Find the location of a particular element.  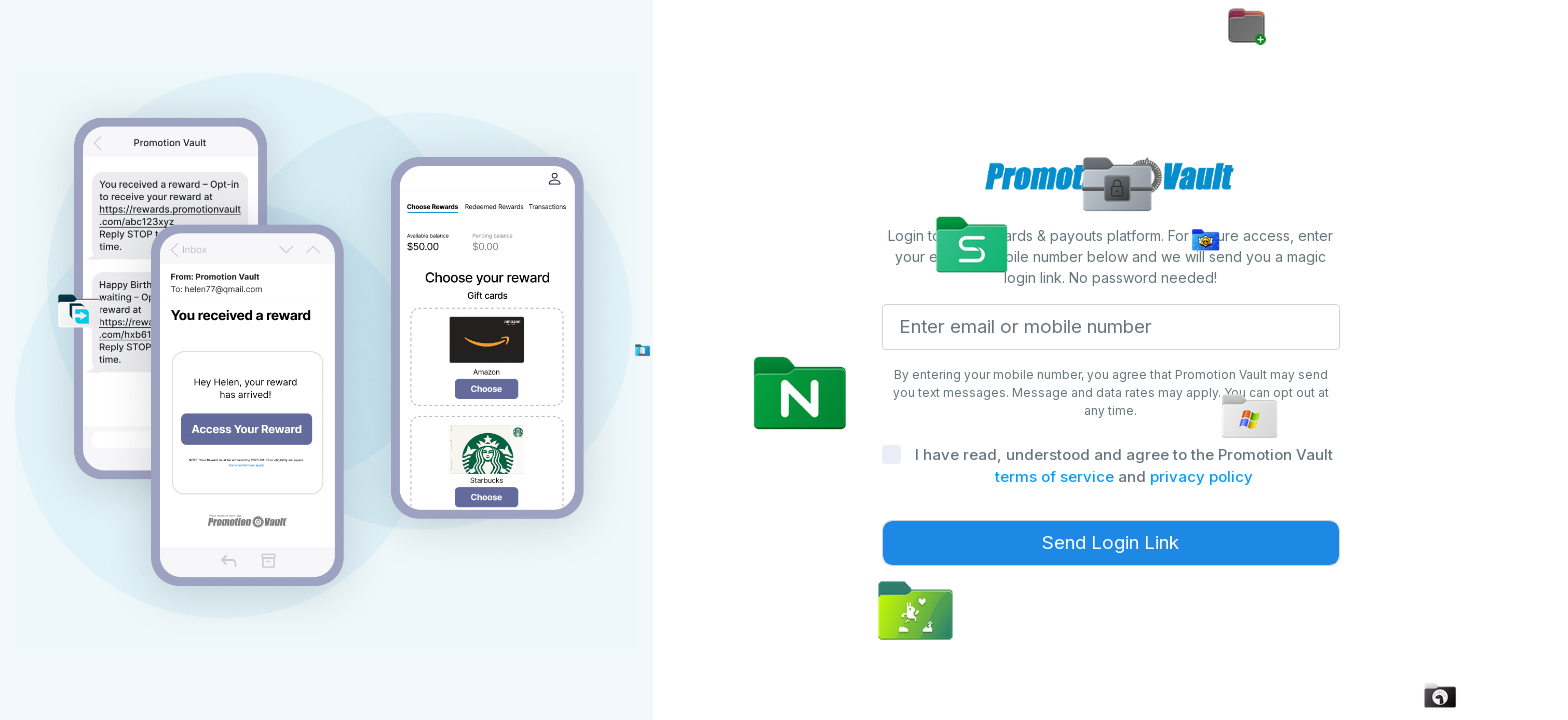

open folder containing windows xp files or programs is located at coordinates (1249, 417).